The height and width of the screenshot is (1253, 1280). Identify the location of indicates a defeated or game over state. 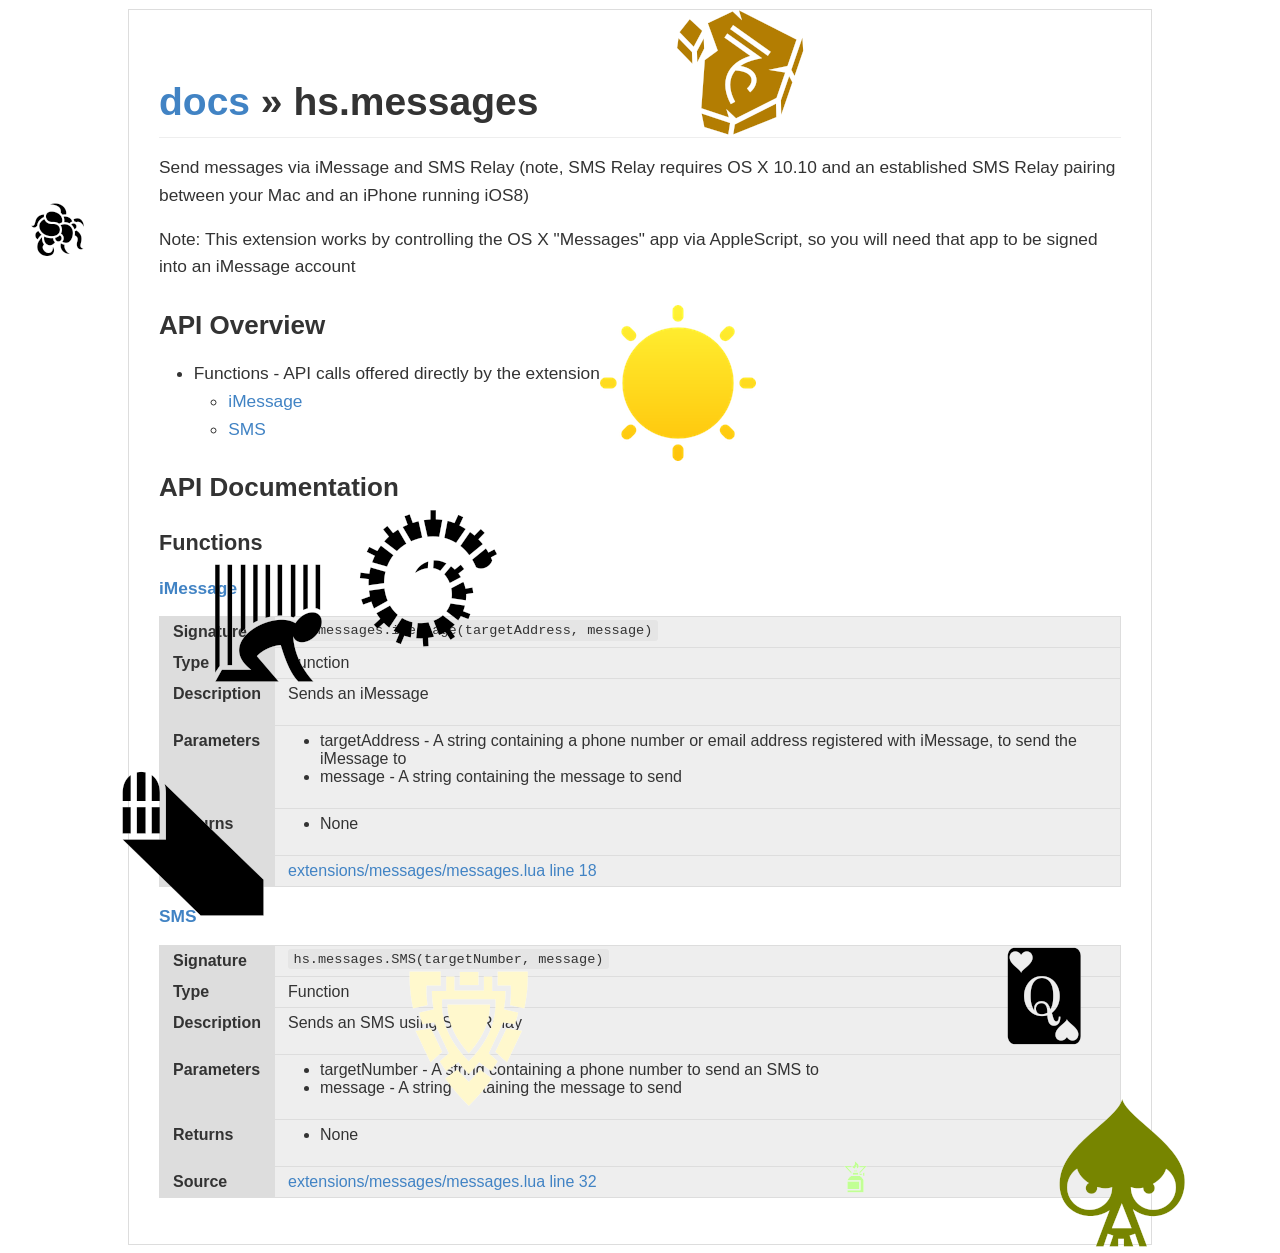
(267, 623).